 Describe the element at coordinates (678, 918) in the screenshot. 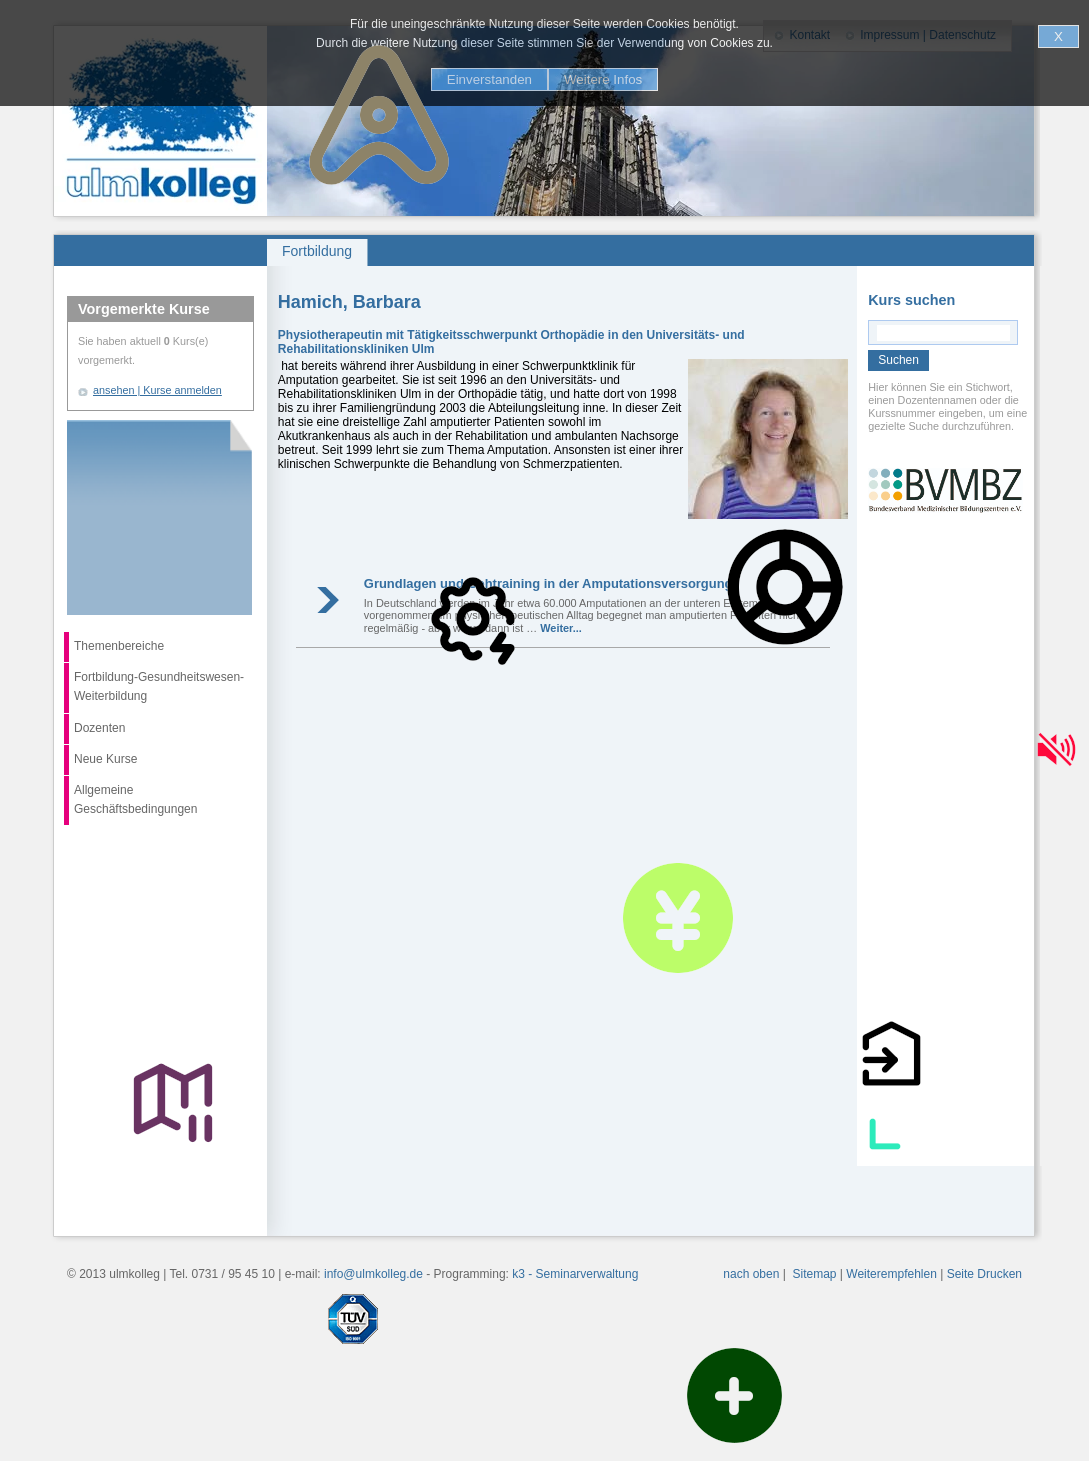

I see `view balance in japanese yen` at that location.